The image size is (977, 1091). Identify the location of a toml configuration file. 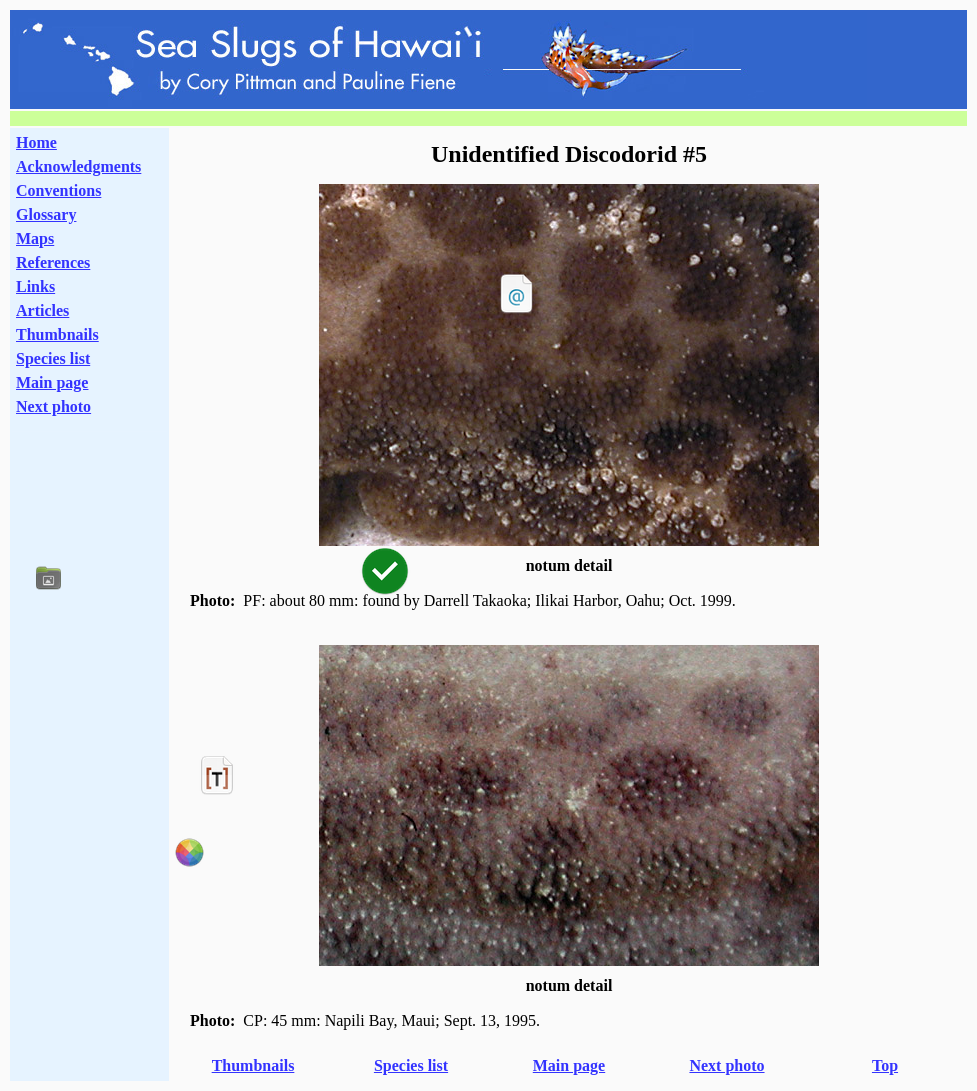
(217, 775).